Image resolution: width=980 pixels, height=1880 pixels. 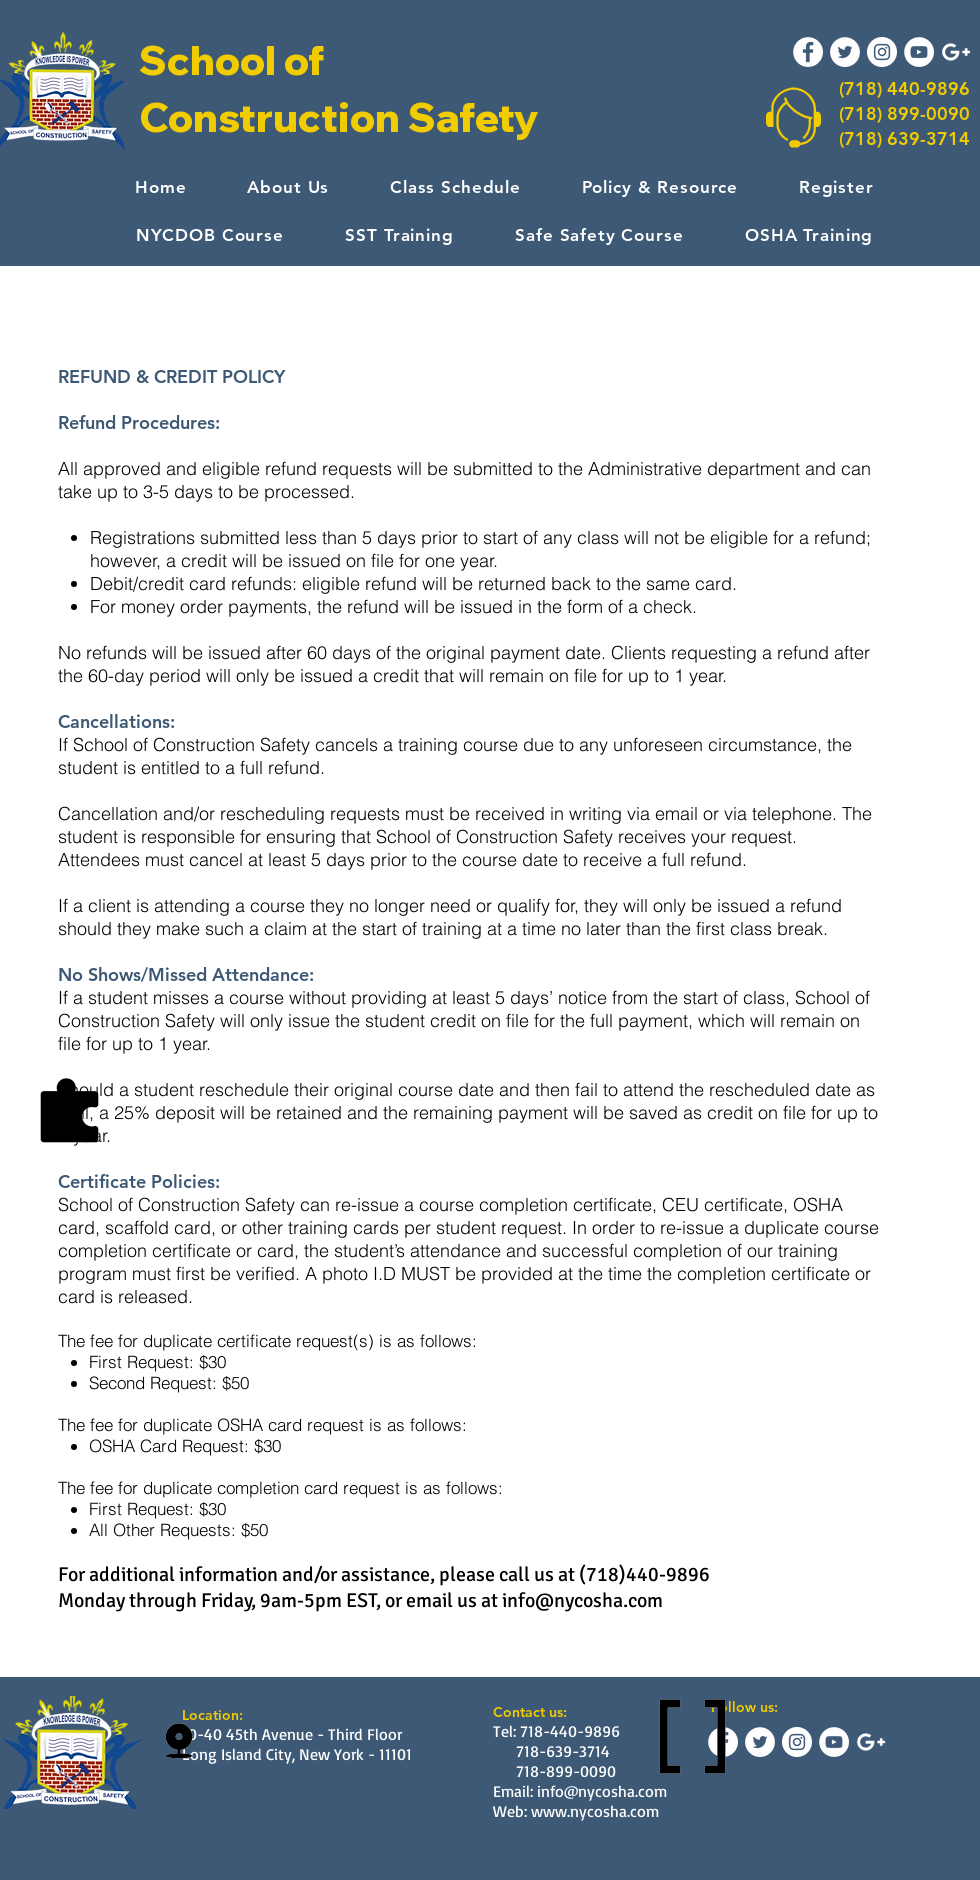 What do you see at coordinates (692, 1736) in the screenshot?
I see `view or edit code brackets` at bounding box center [692, 1736].